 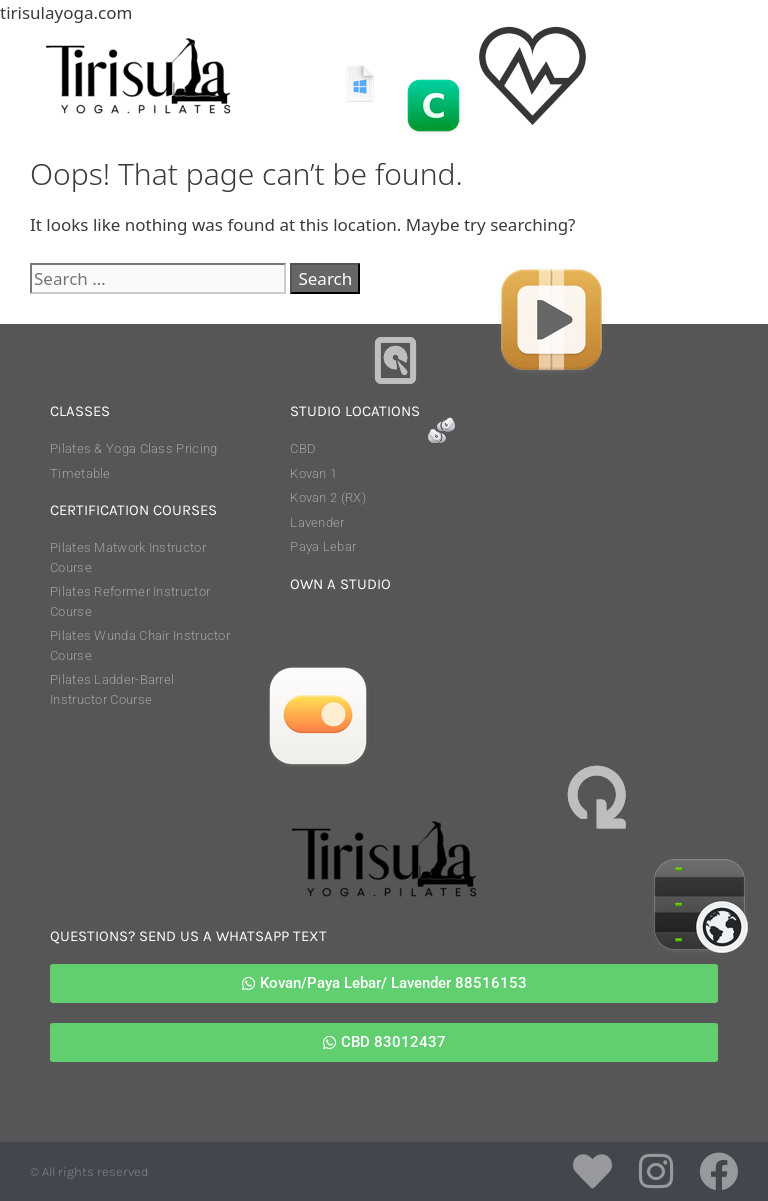 I want to click on access firewire hard drive, so click(x=395, y=360).